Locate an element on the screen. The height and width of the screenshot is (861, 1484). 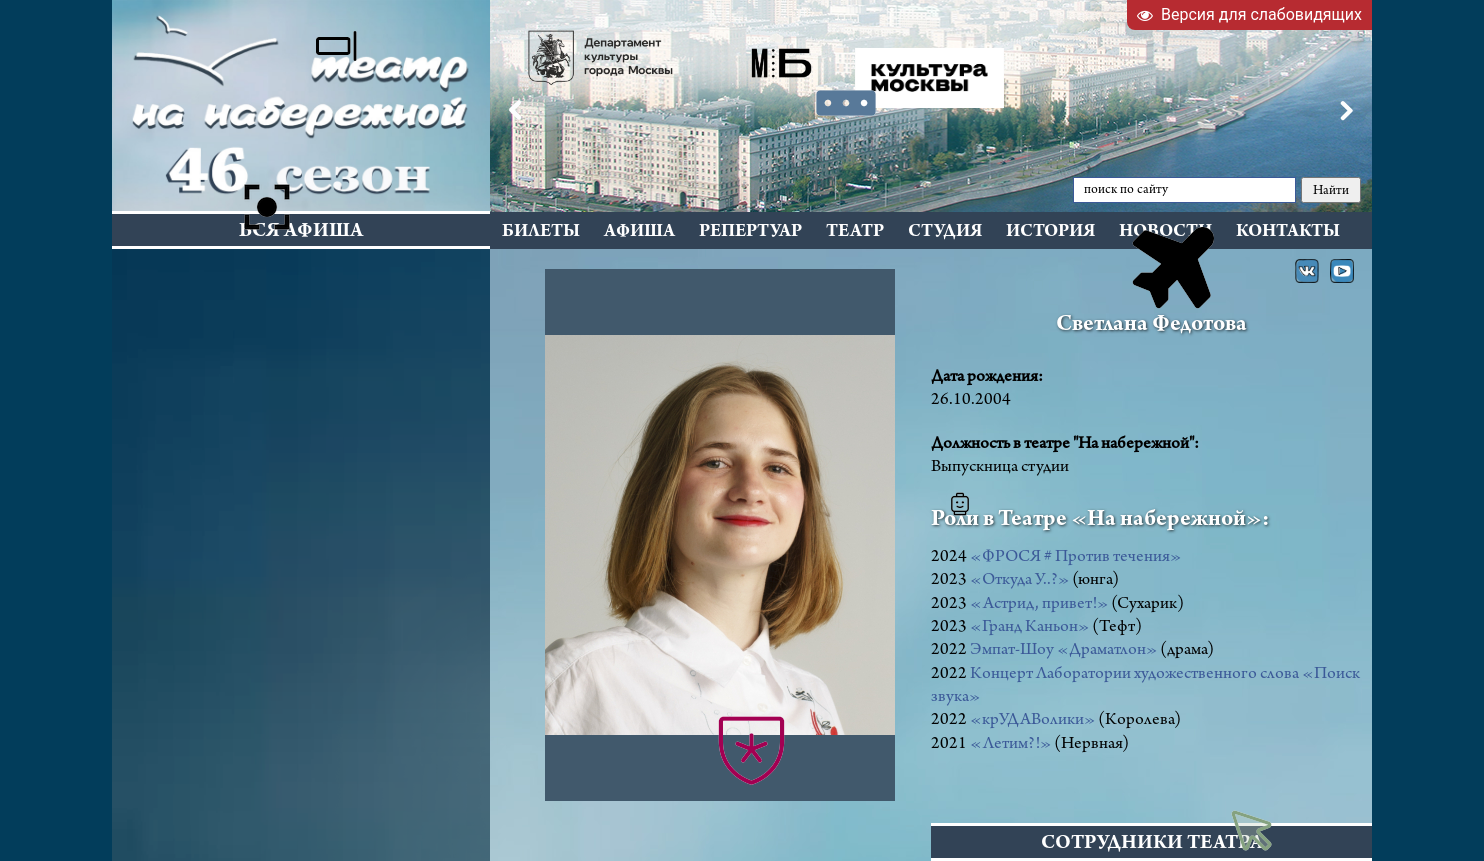
open more options menu is located at coordinates (846, 103).